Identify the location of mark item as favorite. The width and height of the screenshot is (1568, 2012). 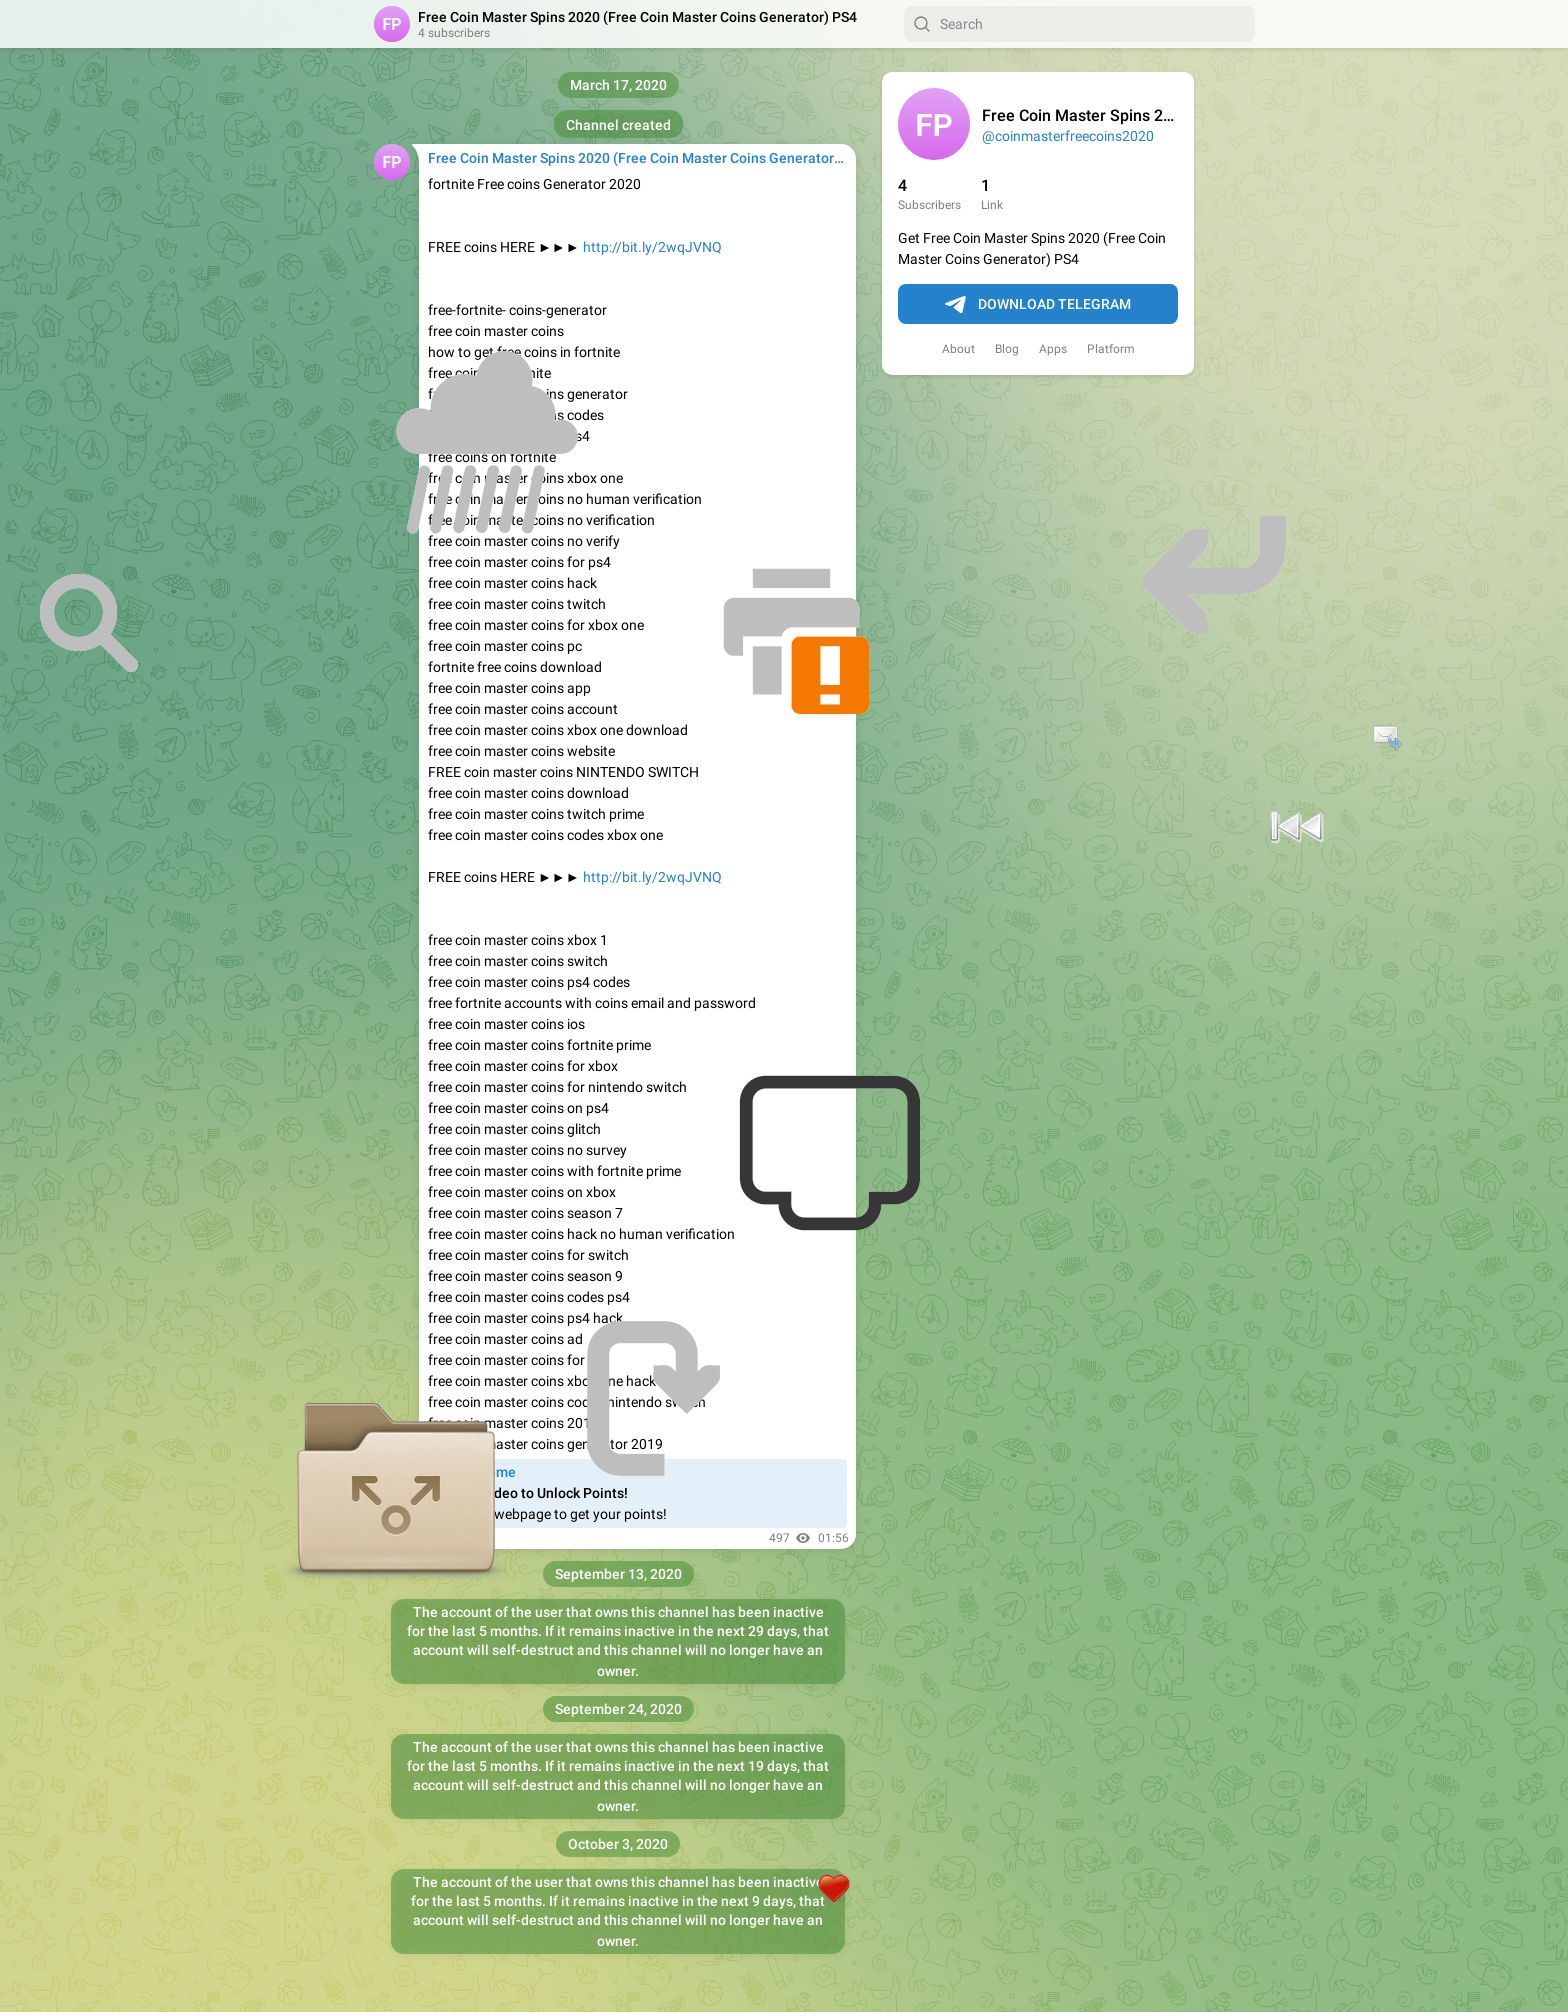
(834, 1889).